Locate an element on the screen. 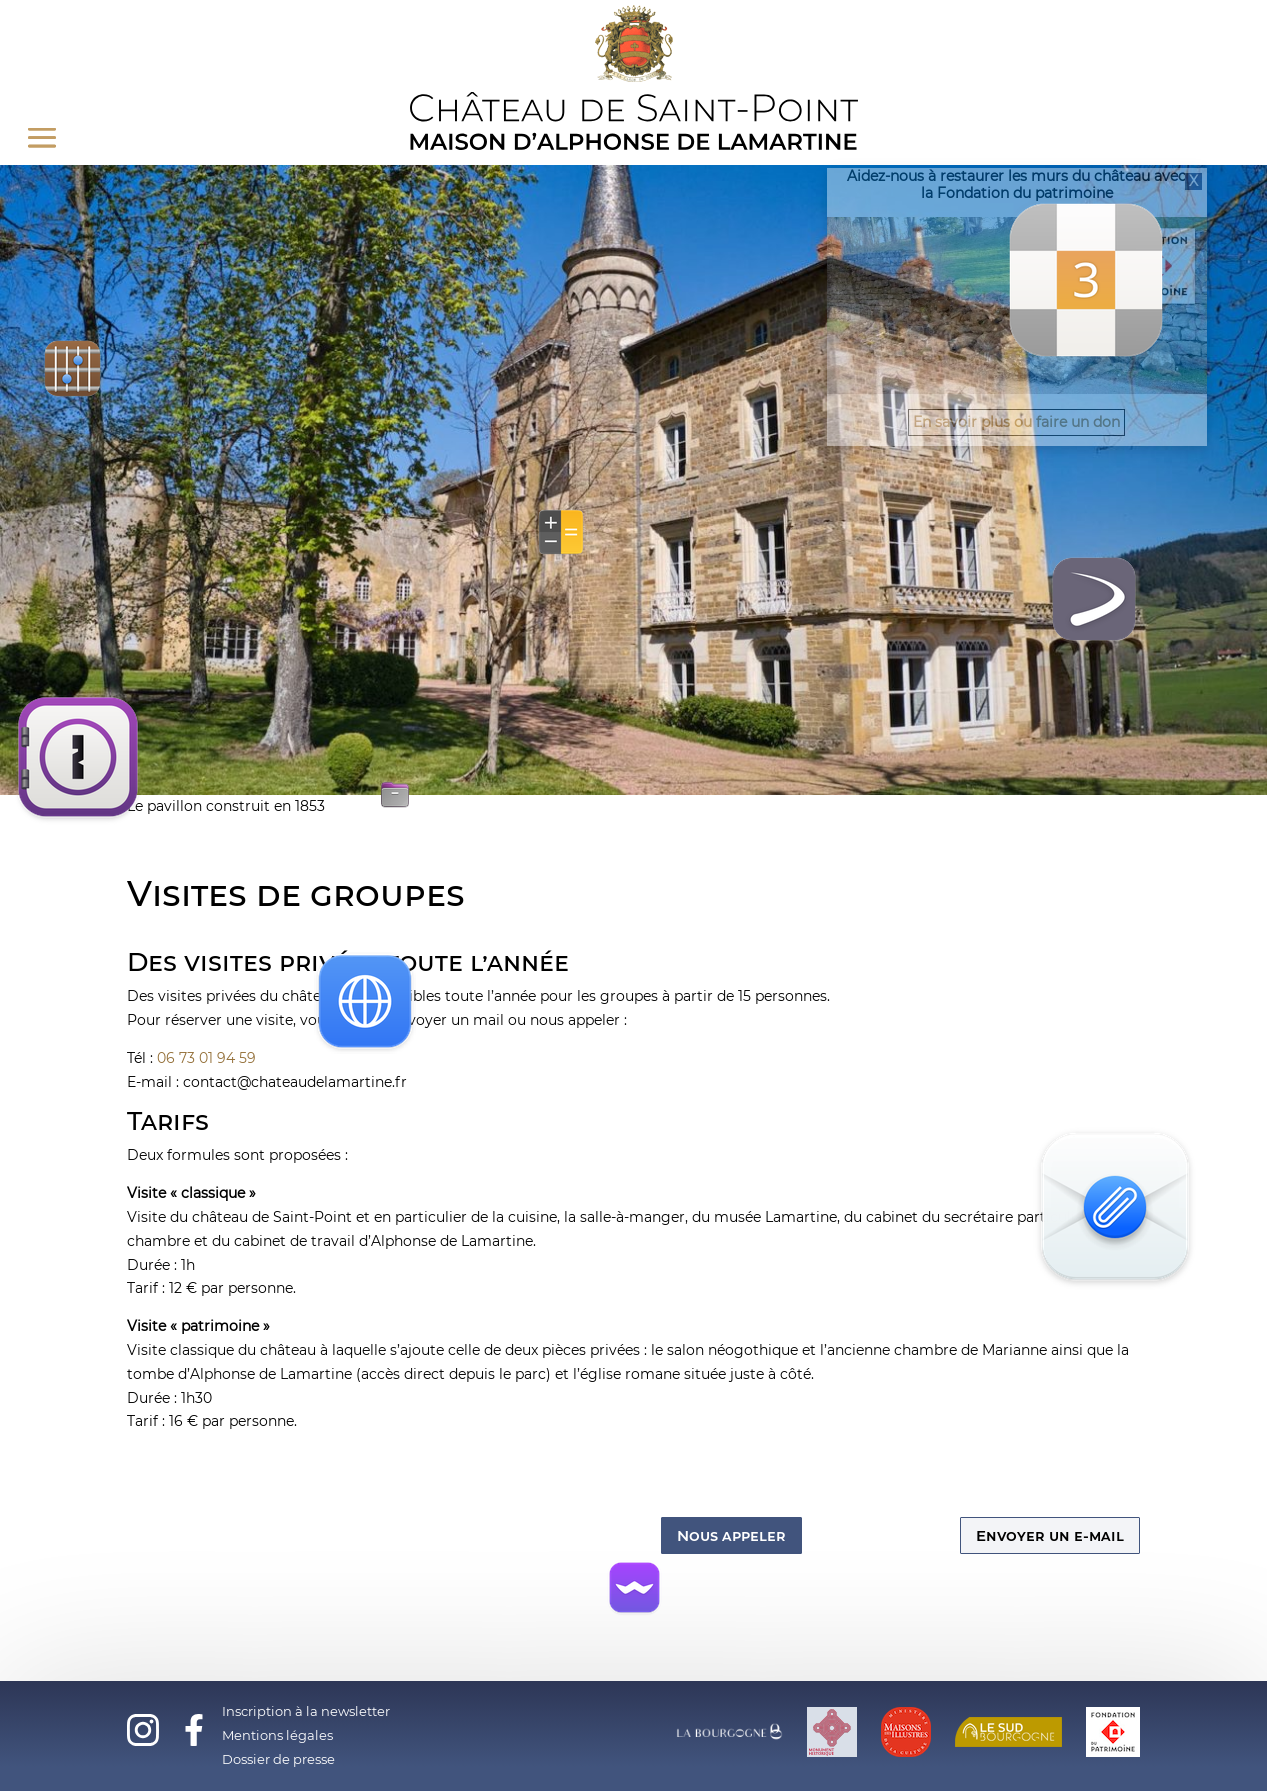  open BitTorrent app settings is located at coordinates (365, 1003).